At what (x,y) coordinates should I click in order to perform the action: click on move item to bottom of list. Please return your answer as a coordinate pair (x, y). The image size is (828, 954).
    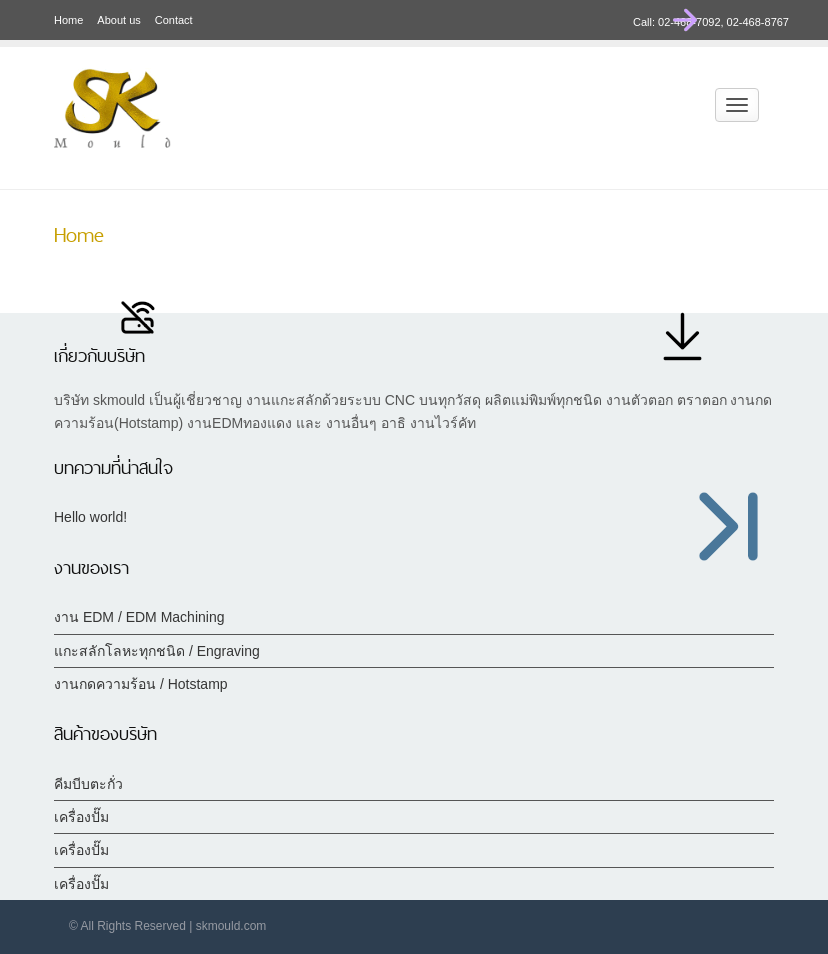
    Looking at the image, I should click on (682, 336).